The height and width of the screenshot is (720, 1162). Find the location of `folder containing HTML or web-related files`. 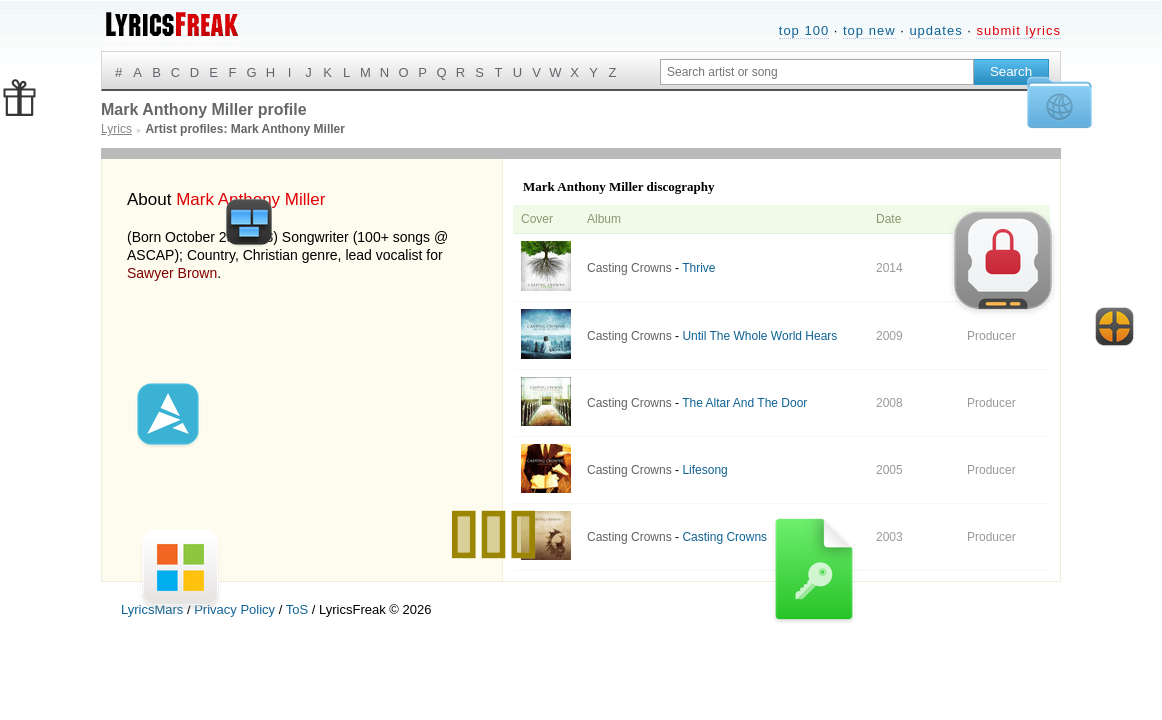

folder containing HTML or web-related files is located at coordinates (1059, 102).